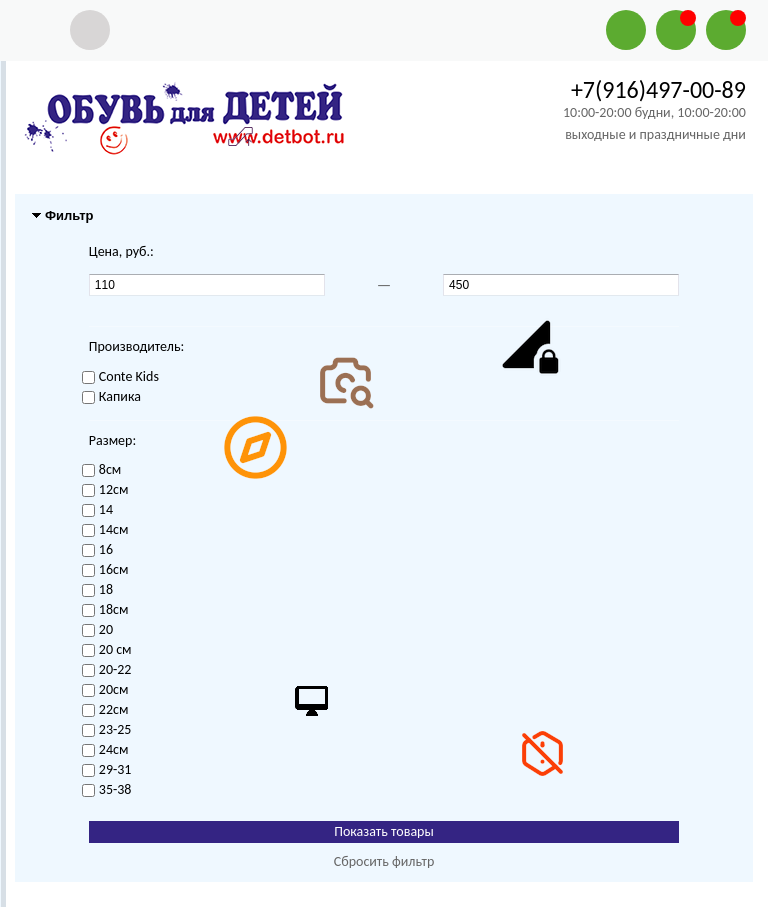 Image resolution: width=768 pixels, height=907 pixels. What do you see at coordinates (345, 380) in the screenshot?
I see `search photos or images` at bounding box center [345, 380].